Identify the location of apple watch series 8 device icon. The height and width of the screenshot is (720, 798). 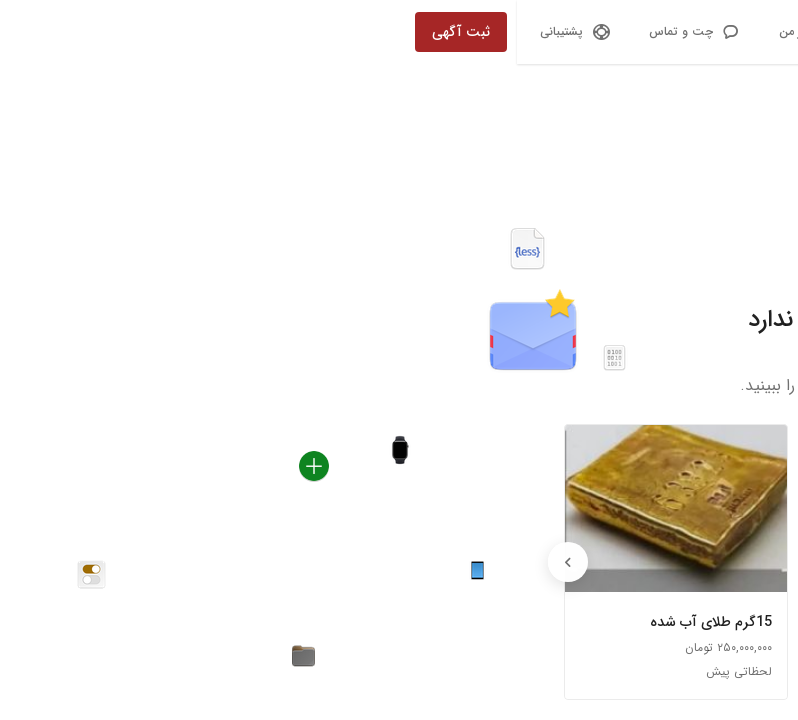
(400, 450).